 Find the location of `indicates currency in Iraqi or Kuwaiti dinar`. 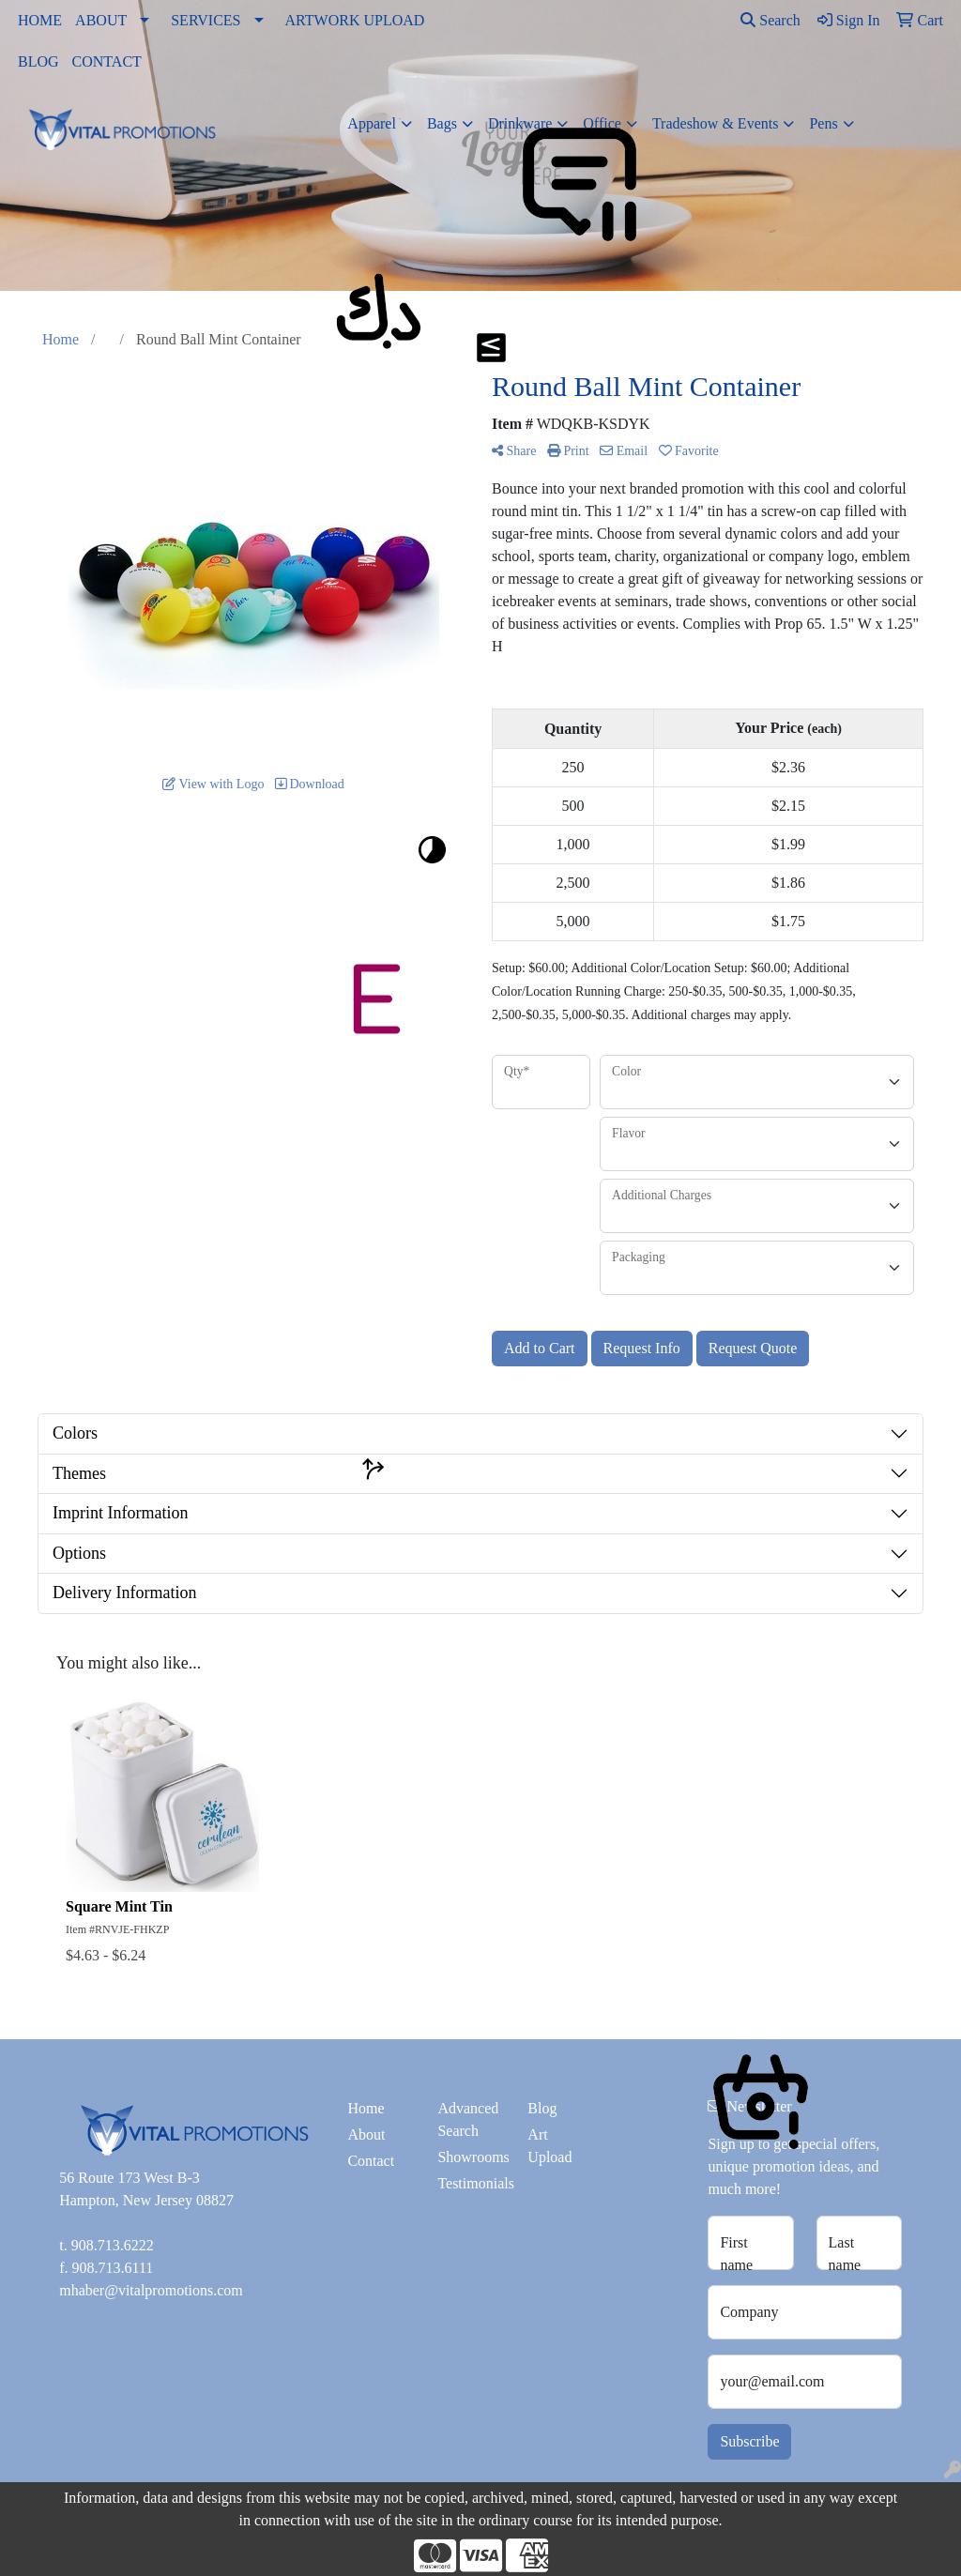

indicates currency in Iraqi or Kuwaiti dinar is located at coordinates (378, 311).